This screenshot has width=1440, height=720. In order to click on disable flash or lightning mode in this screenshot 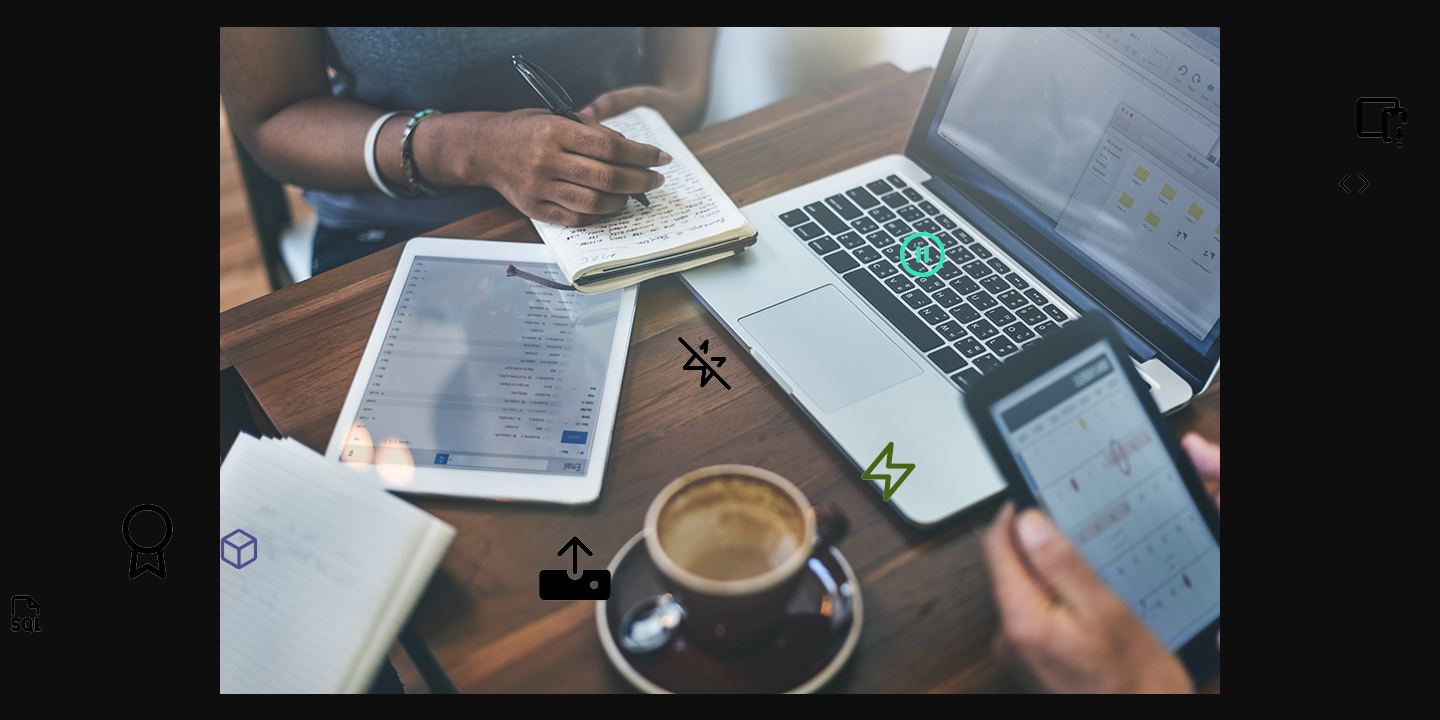, I will do `click(704, 363)`.